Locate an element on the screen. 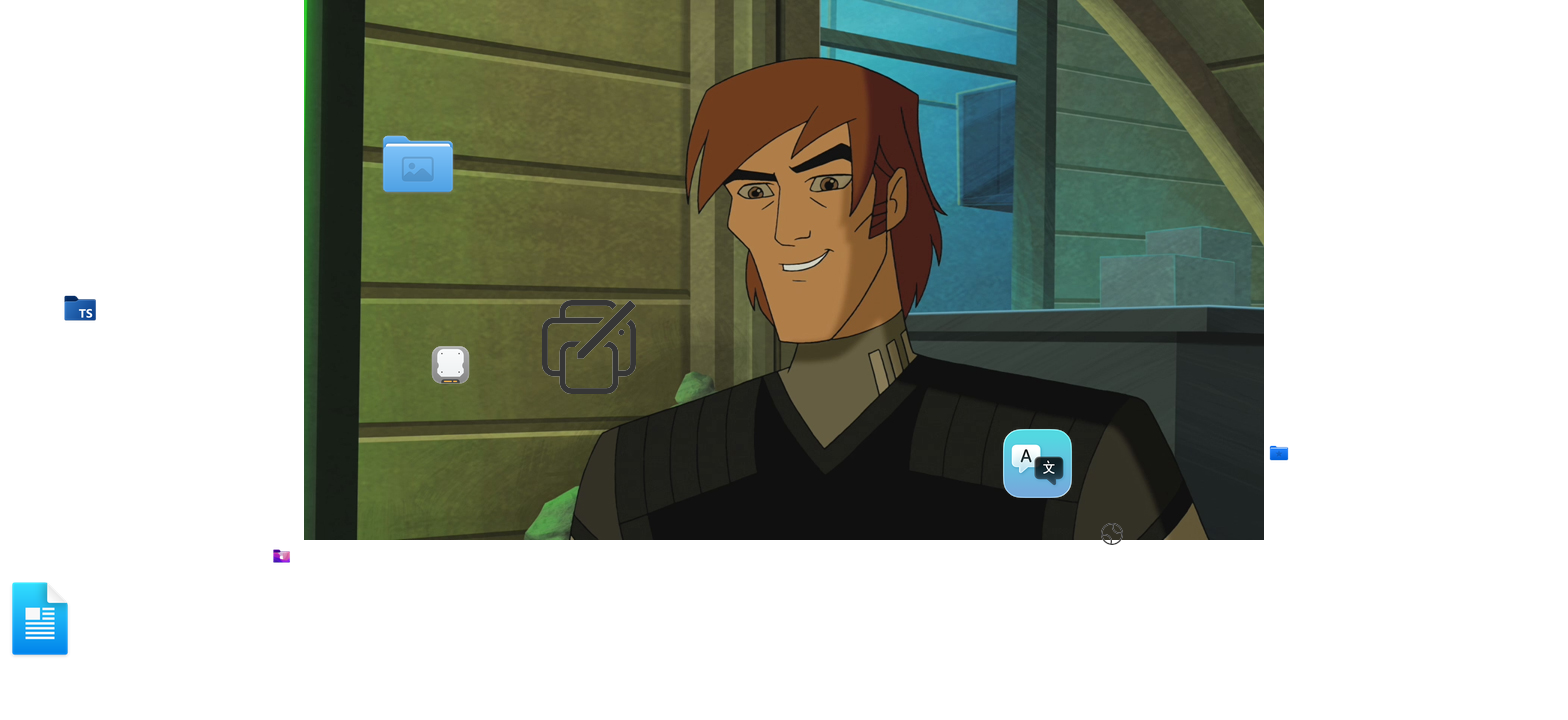 Image resolution: width=1568 pixels, height=720 pixels. open the translate app is located at coordinates (1037, 463).